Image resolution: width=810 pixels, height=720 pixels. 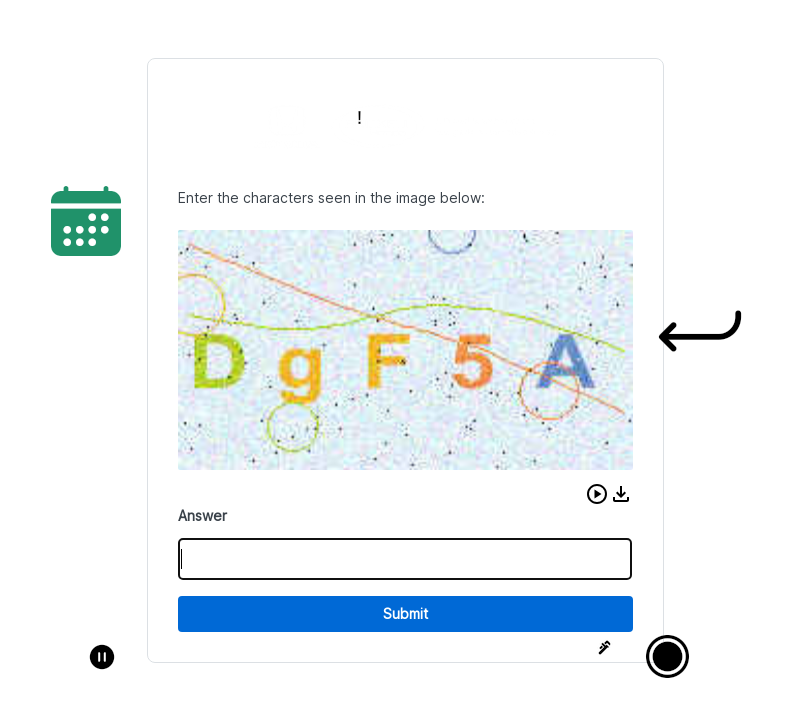 What do you see at coordinates (667, 656) in the screenshot?
I see `indicates a selected radio button option` at bounding box center [667, 656].